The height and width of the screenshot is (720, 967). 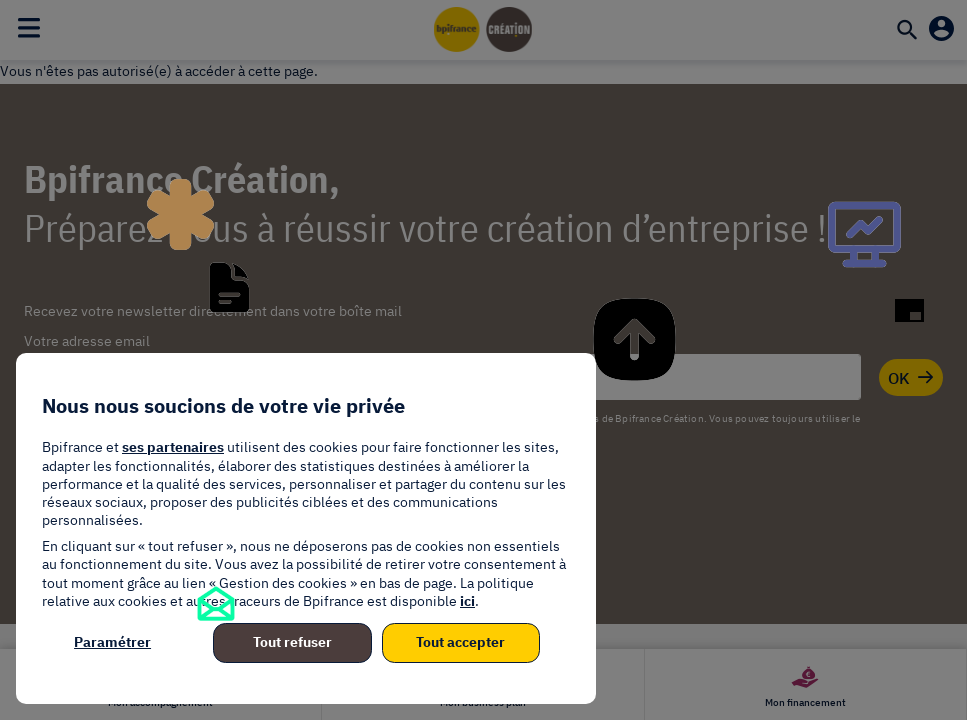 I want to click on add a branding watermark to video content, so click(x=909, y=310).